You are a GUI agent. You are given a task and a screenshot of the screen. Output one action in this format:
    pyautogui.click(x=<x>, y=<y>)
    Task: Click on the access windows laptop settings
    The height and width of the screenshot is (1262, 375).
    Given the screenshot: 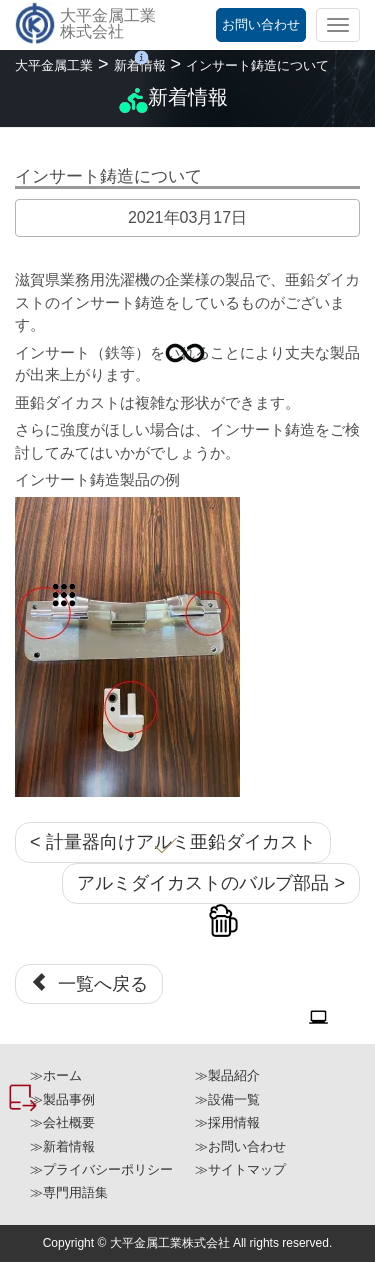 What is the action you would take?
    pyautogui.click(x=318, y=1017)
    